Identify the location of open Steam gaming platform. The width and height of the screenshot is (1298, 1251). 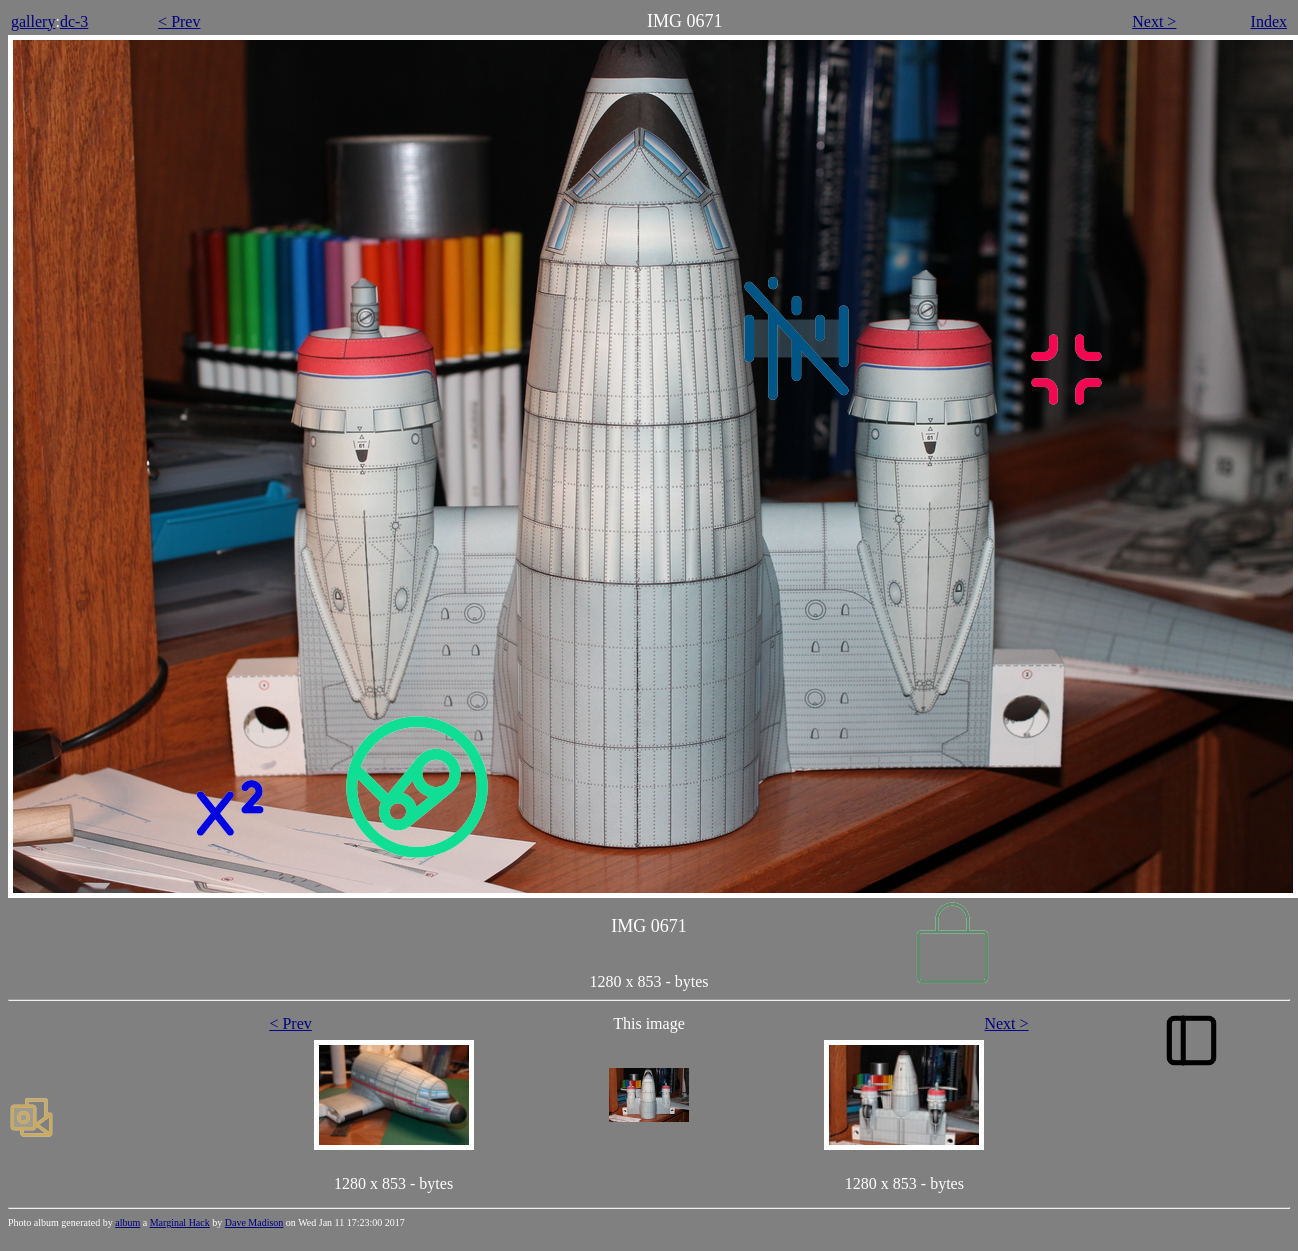
(417, 787).